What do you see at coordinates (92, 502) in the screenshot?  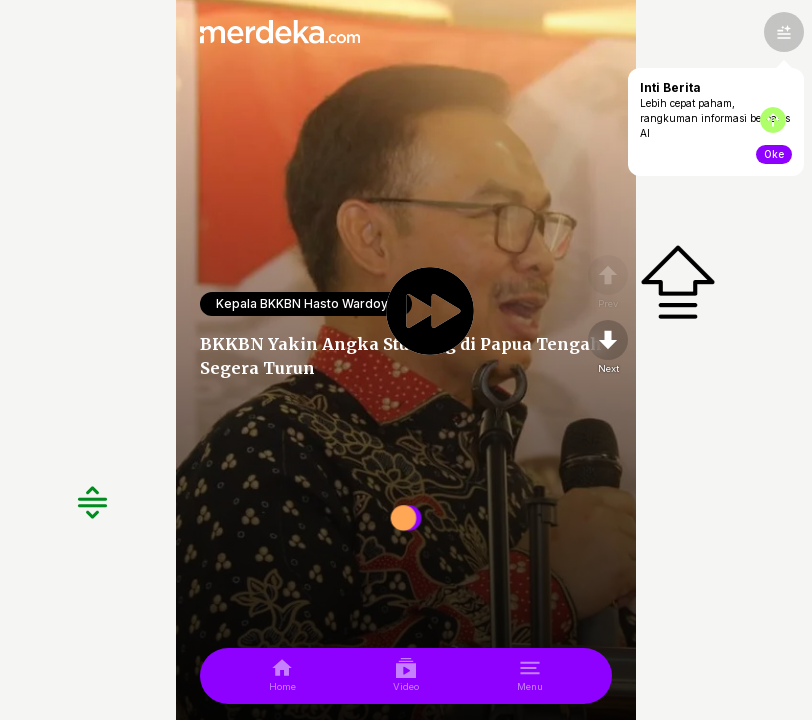 I see `reorder menu items or list elements` at bounding box center [92, 502].